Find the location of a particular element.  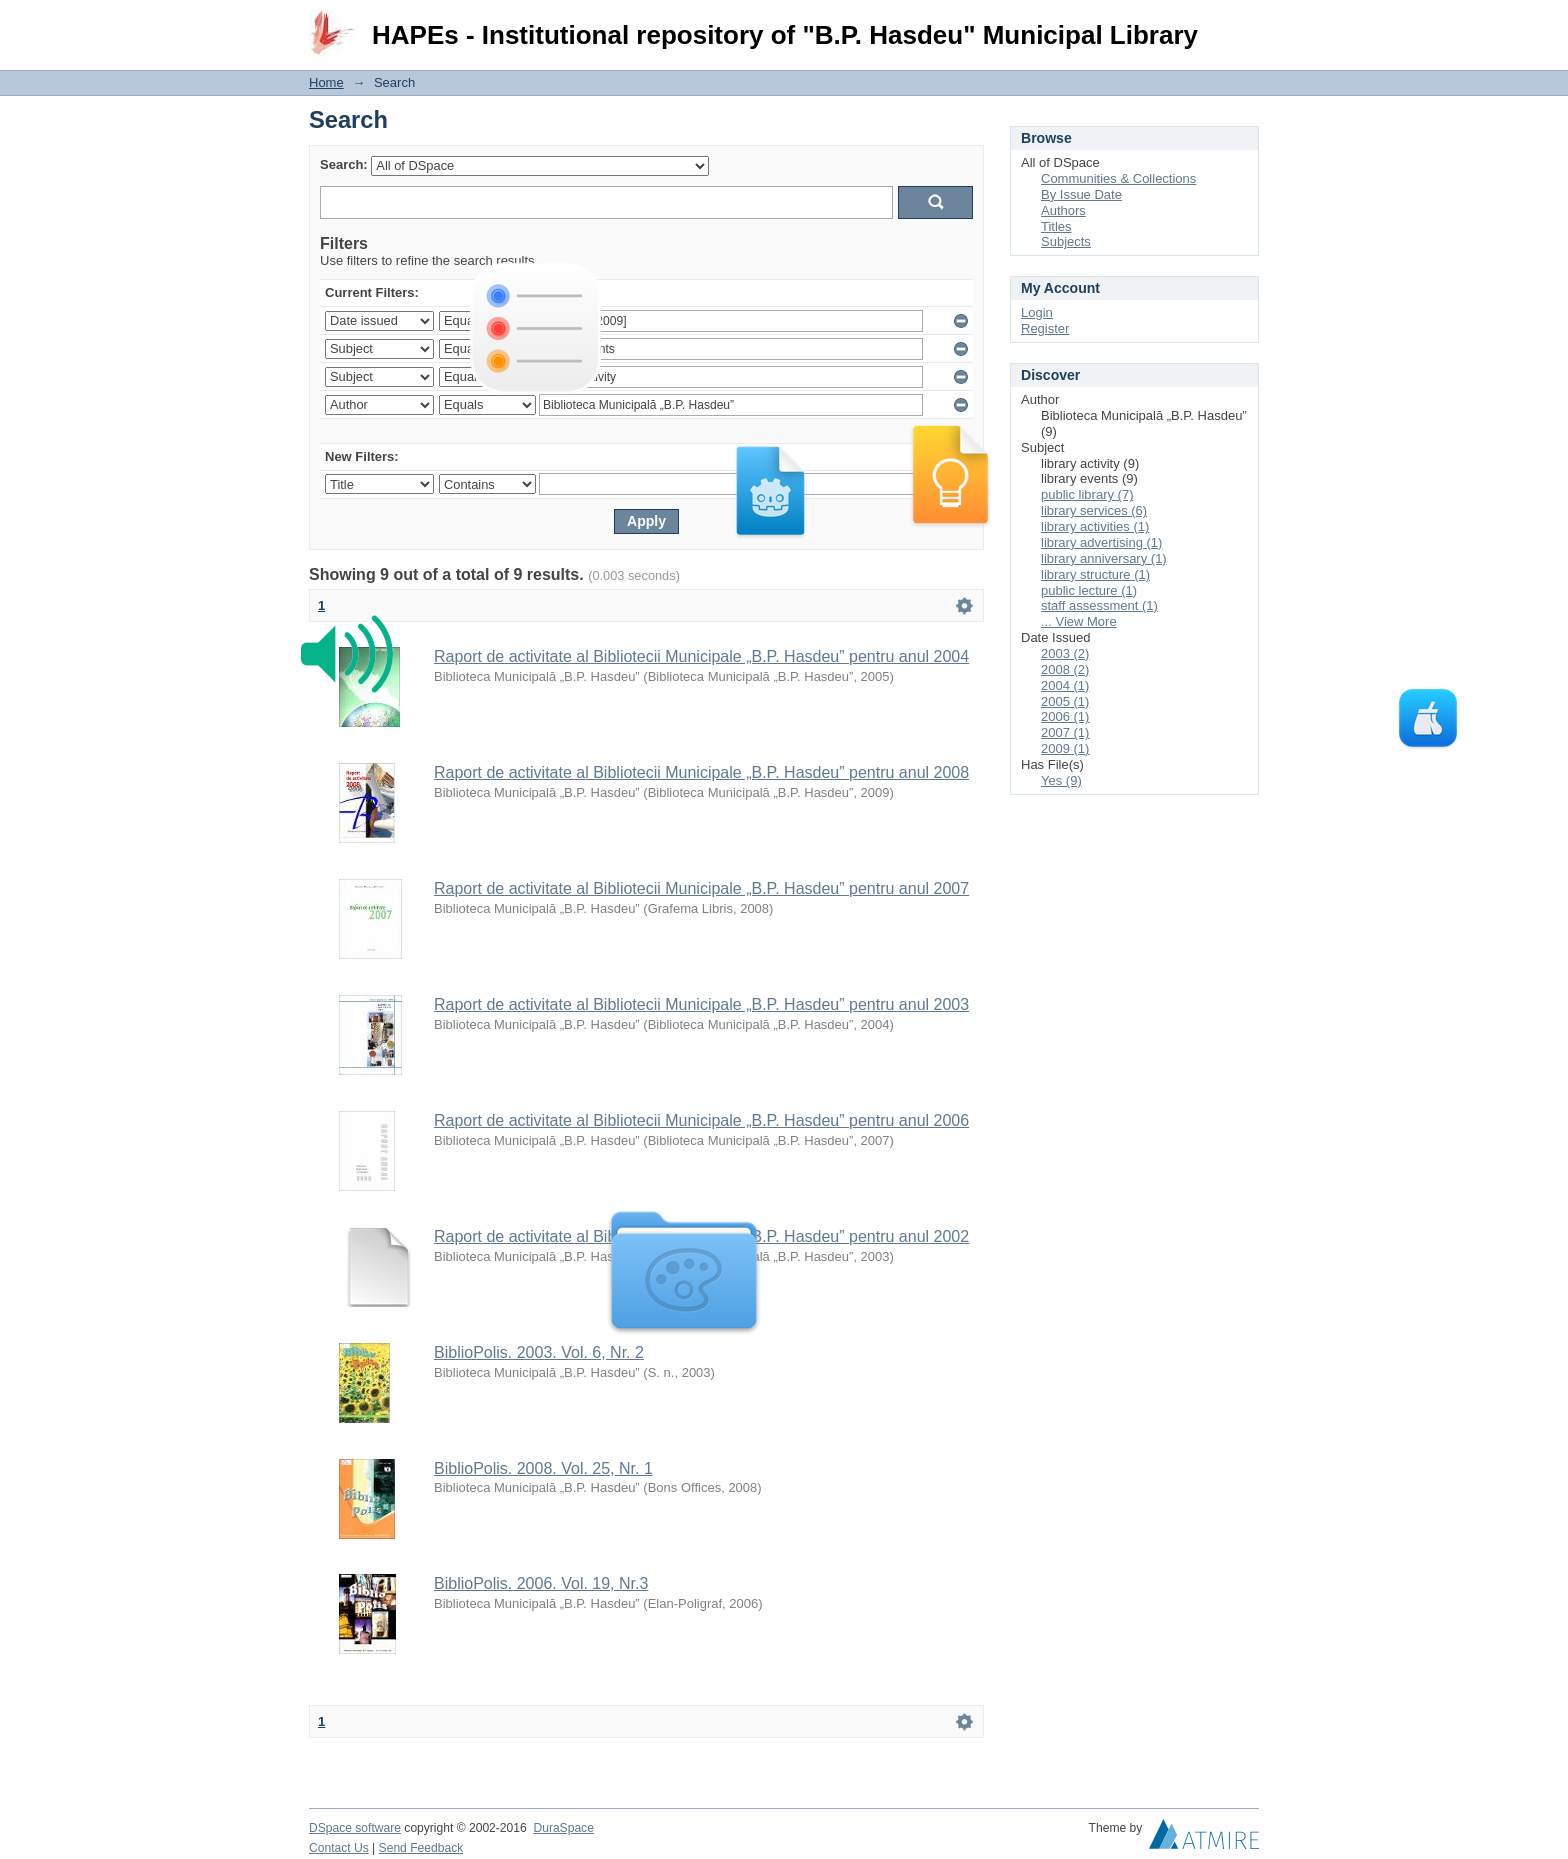

open gnome to-do app is located at coordinates (535, 328).